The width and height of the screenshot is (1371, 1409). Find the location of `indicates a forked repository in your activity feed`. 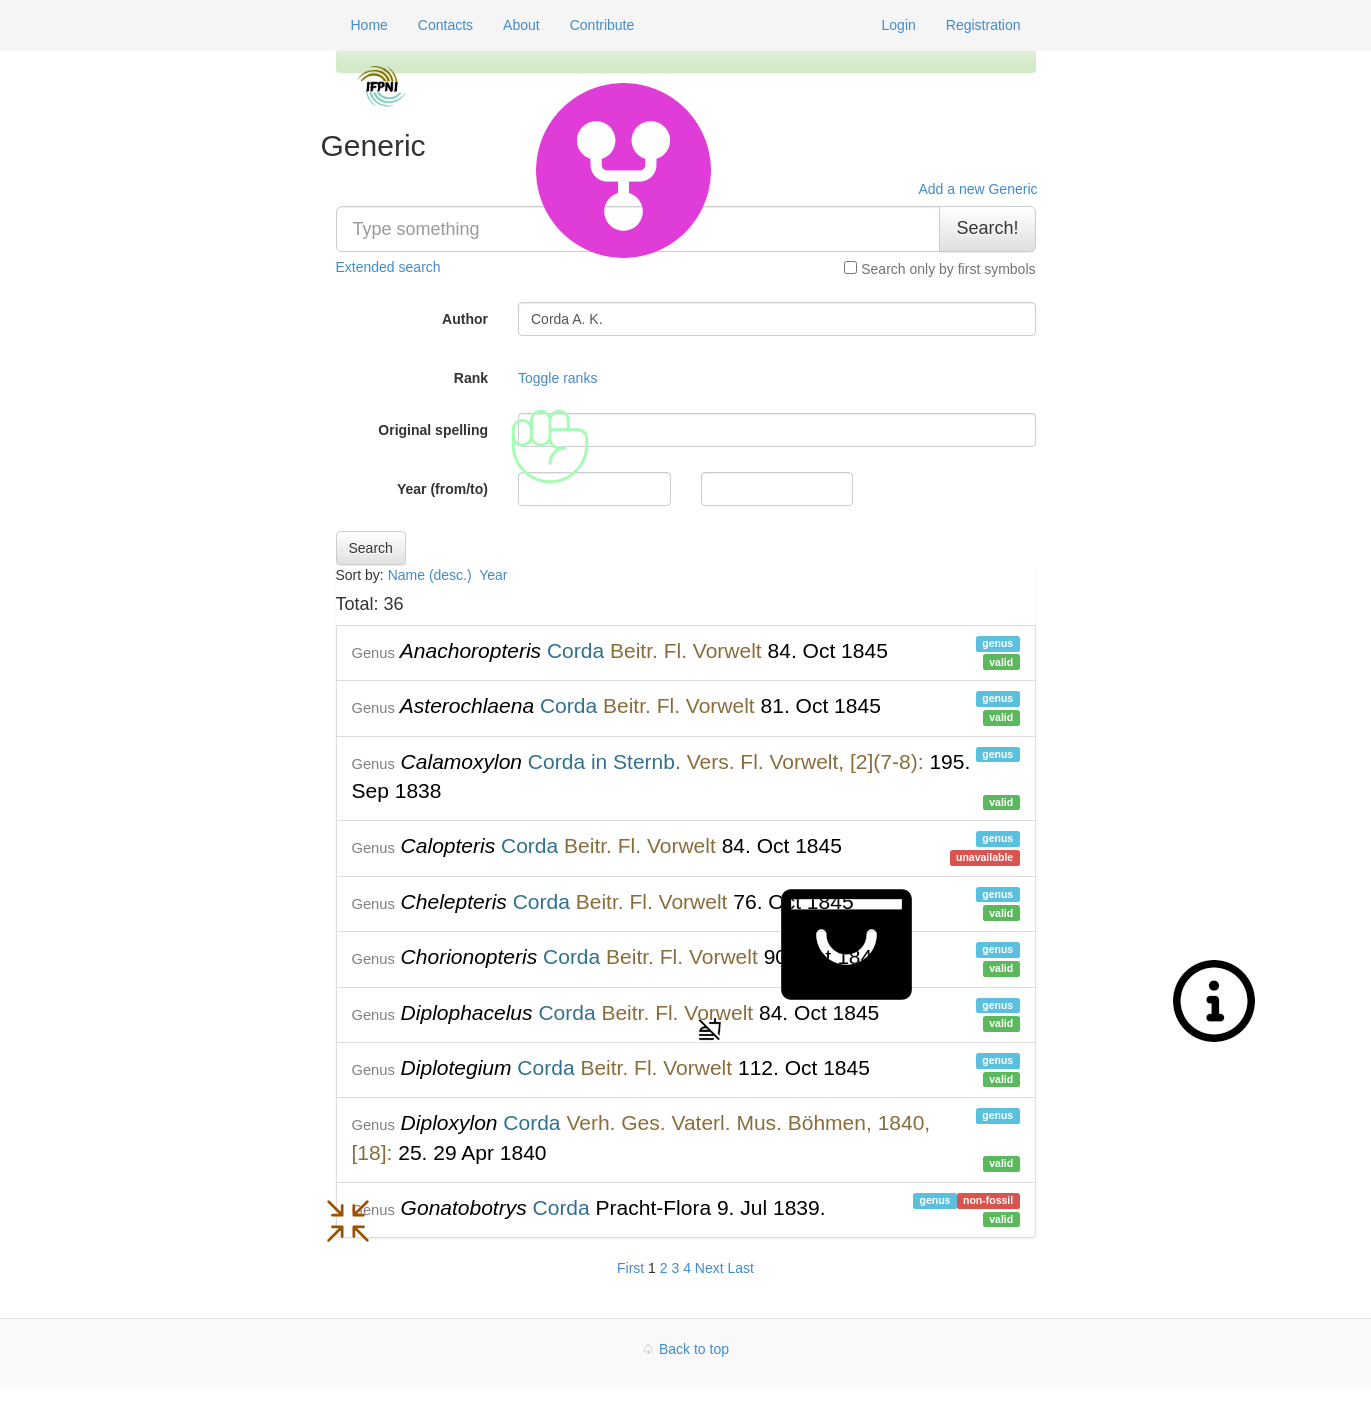

indicates a forked repository in your activity feed is located at coordinates (623, 170).